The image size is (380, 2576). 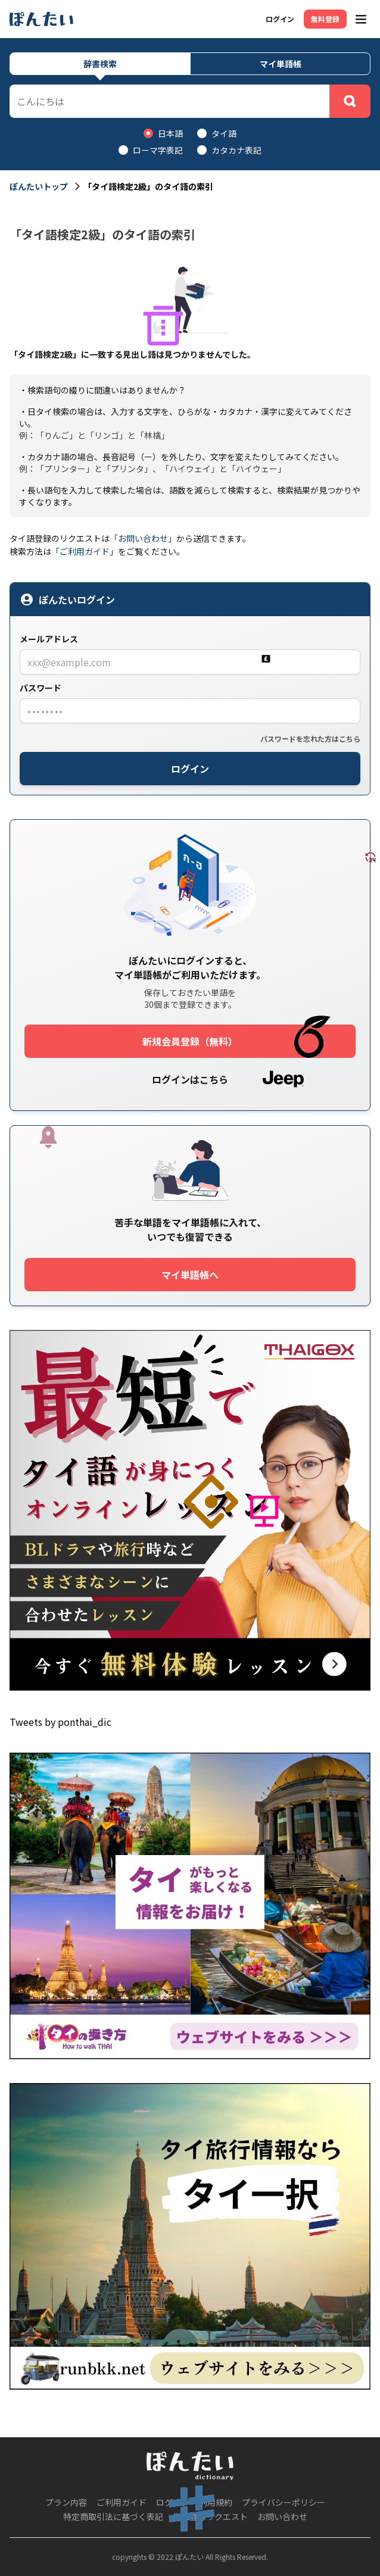 What do you see at coordinates (211, 1501) in the screenshot?
I see `navigate to Ant Design documentation or resources` at bounding box center [211, 1501].